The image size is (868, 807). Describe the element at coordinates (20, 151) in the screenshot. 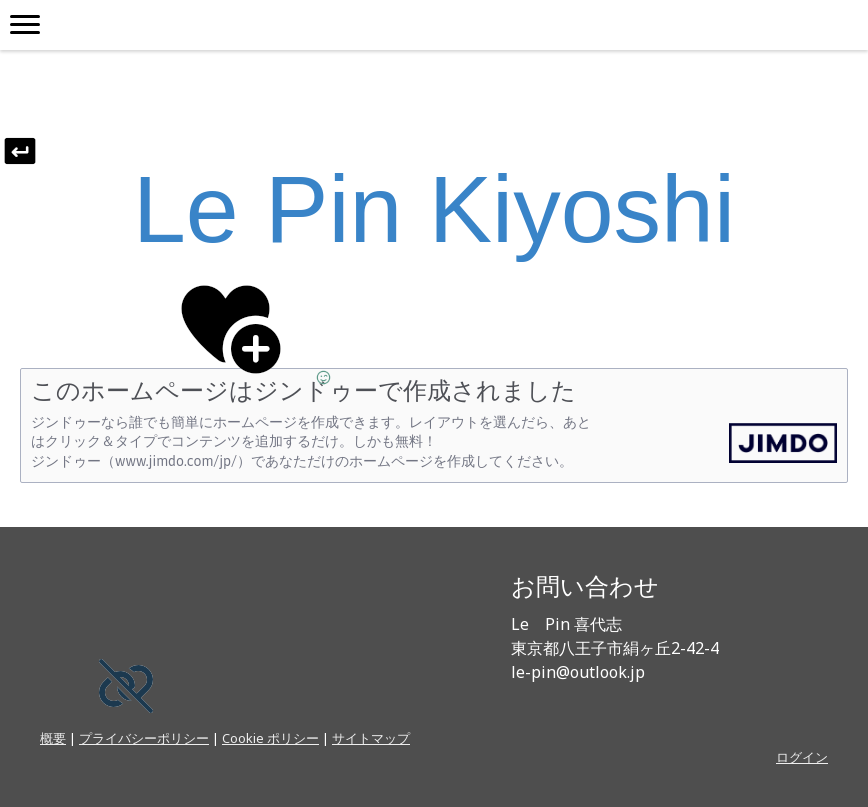

I see `press enter or return key` at that location.